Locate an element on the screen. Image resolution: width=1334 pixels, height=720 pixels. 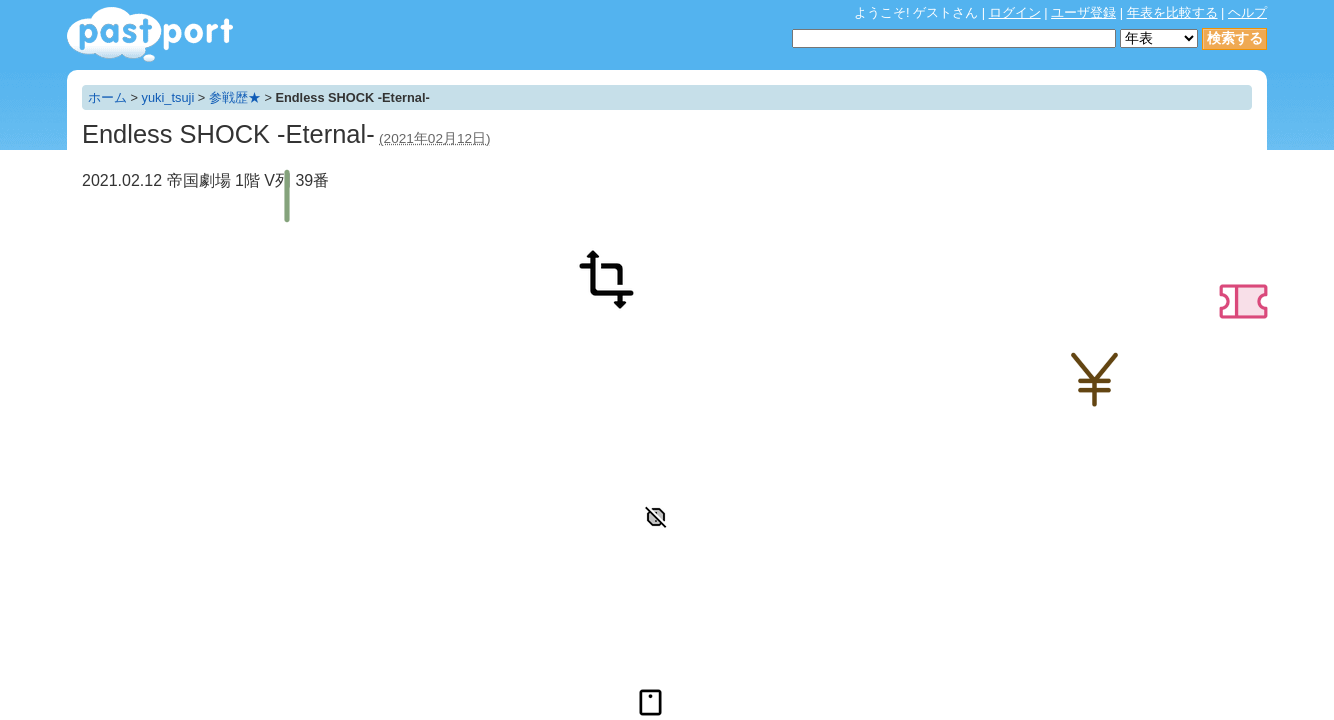
transform or resize an image is located at coordinates (606, 279).